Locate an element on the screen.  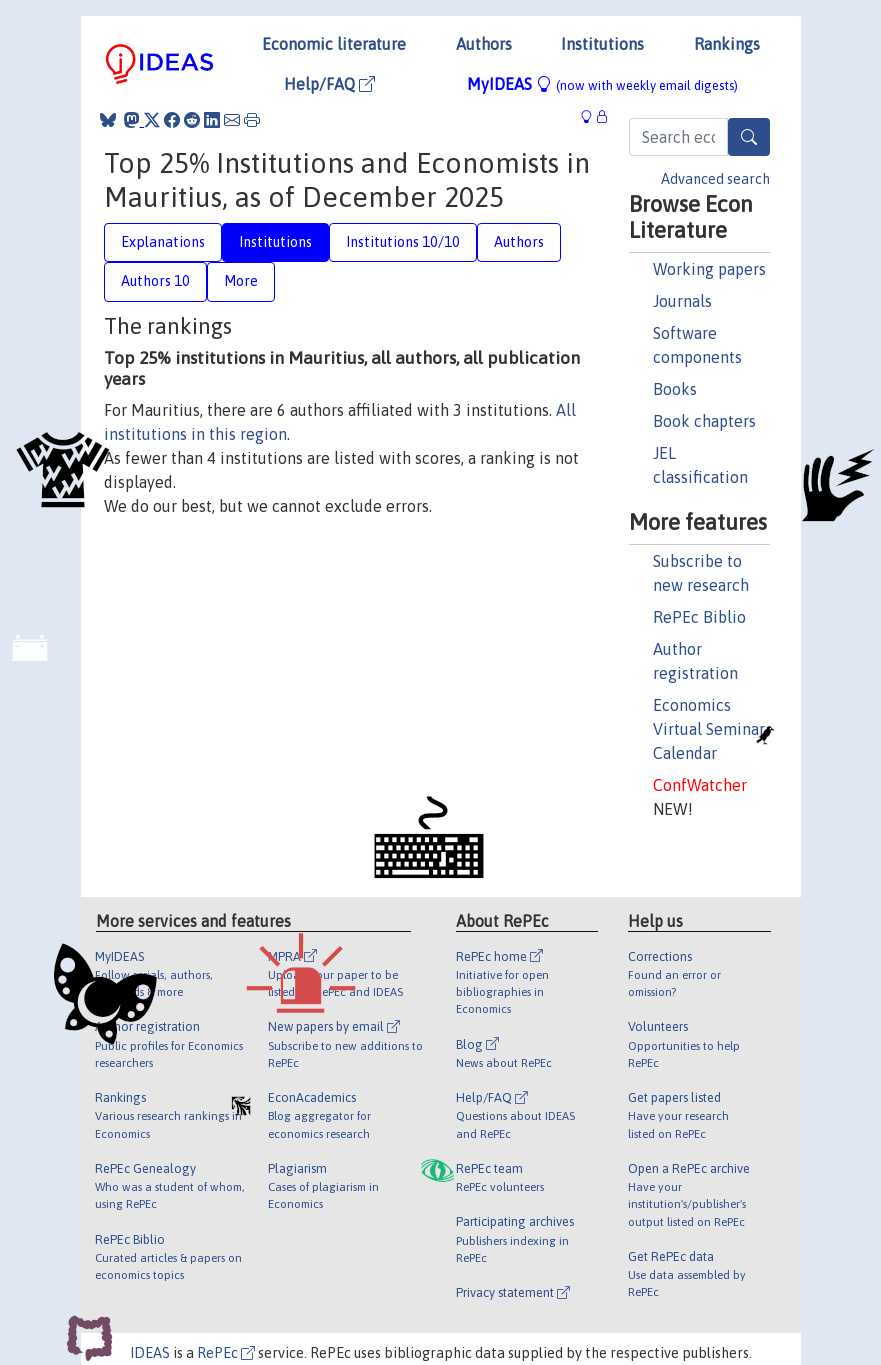
indicates a stealth or hidden status in gameplay is located at coordinates (437, 1170).